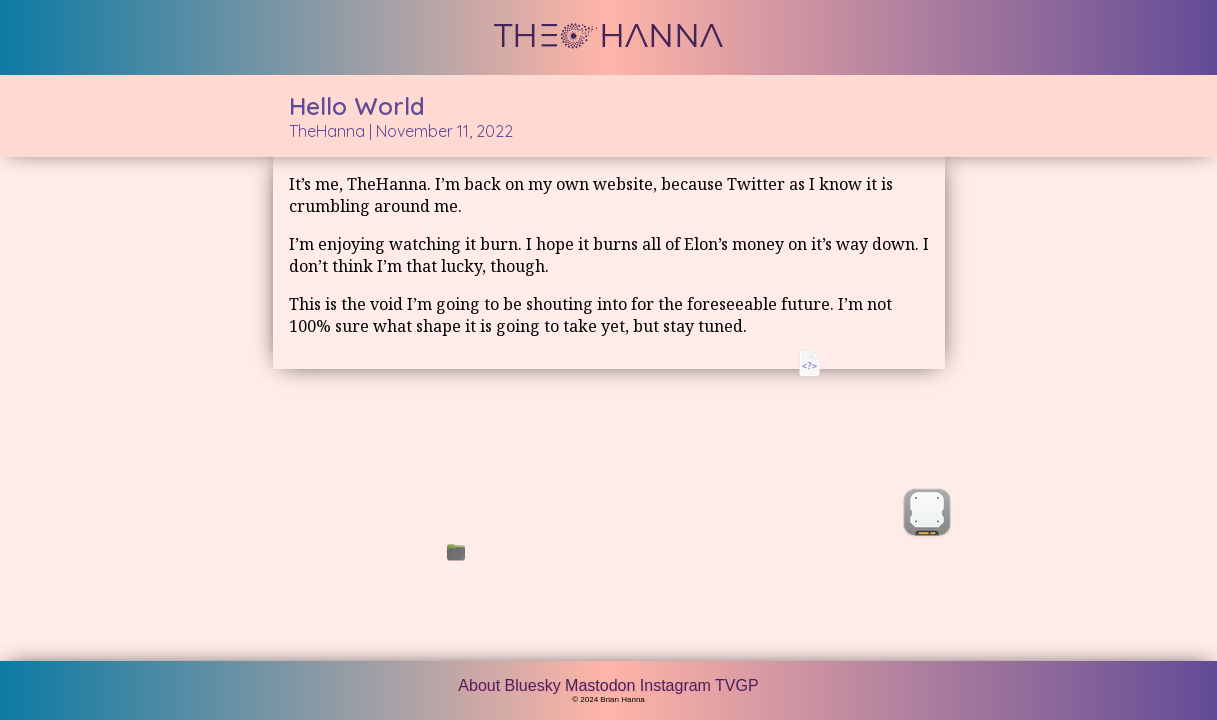 This screenshot has width=1217, height=720. Describe the element at coordinates (809, 363) in the screenshot. I see `indicates a PHP script or code file` at that location.